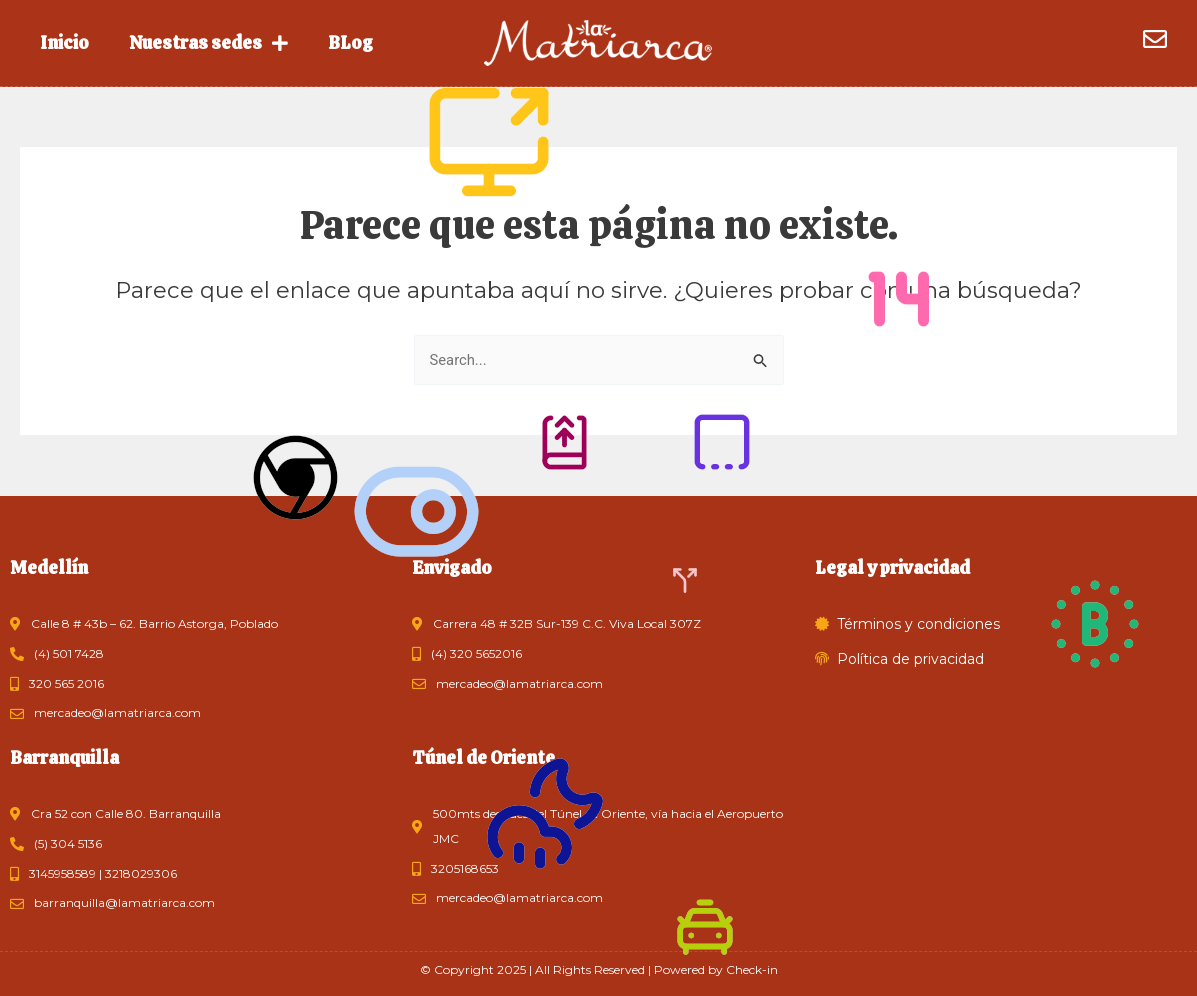 The width and height of the screenshot is (1197, 996). What do you see at coordinates (295, 477) in the screenshot?
I see `open Google Chrome browser` at bounding box center [295, 477].